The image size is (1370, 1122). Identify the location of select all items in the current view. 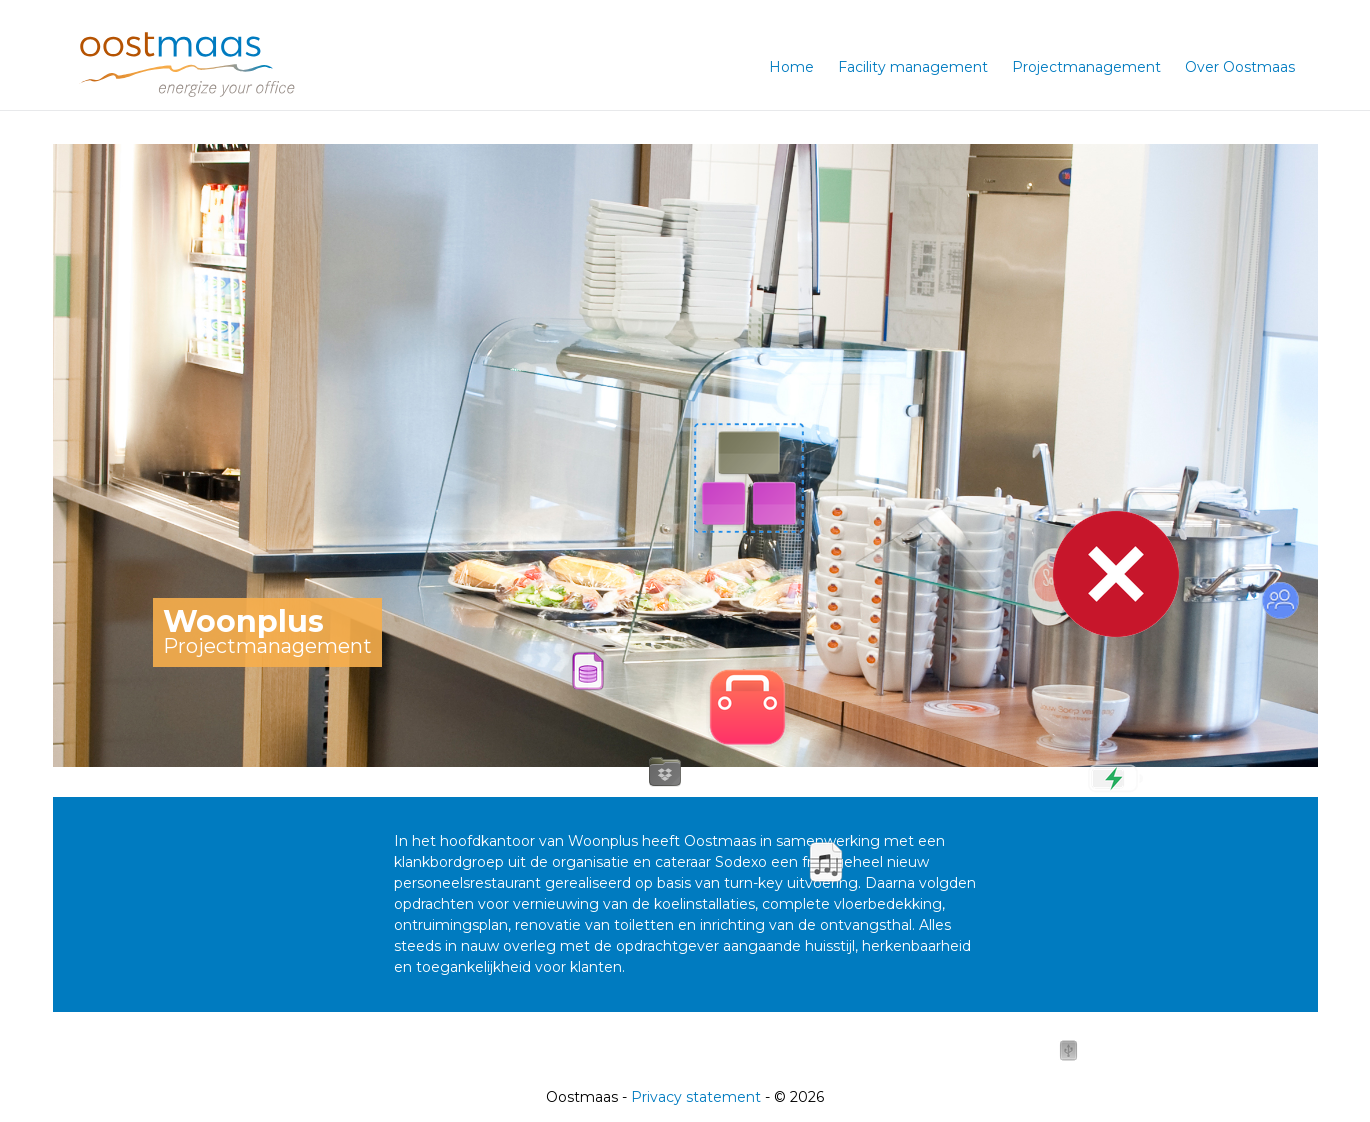
(749, 478).